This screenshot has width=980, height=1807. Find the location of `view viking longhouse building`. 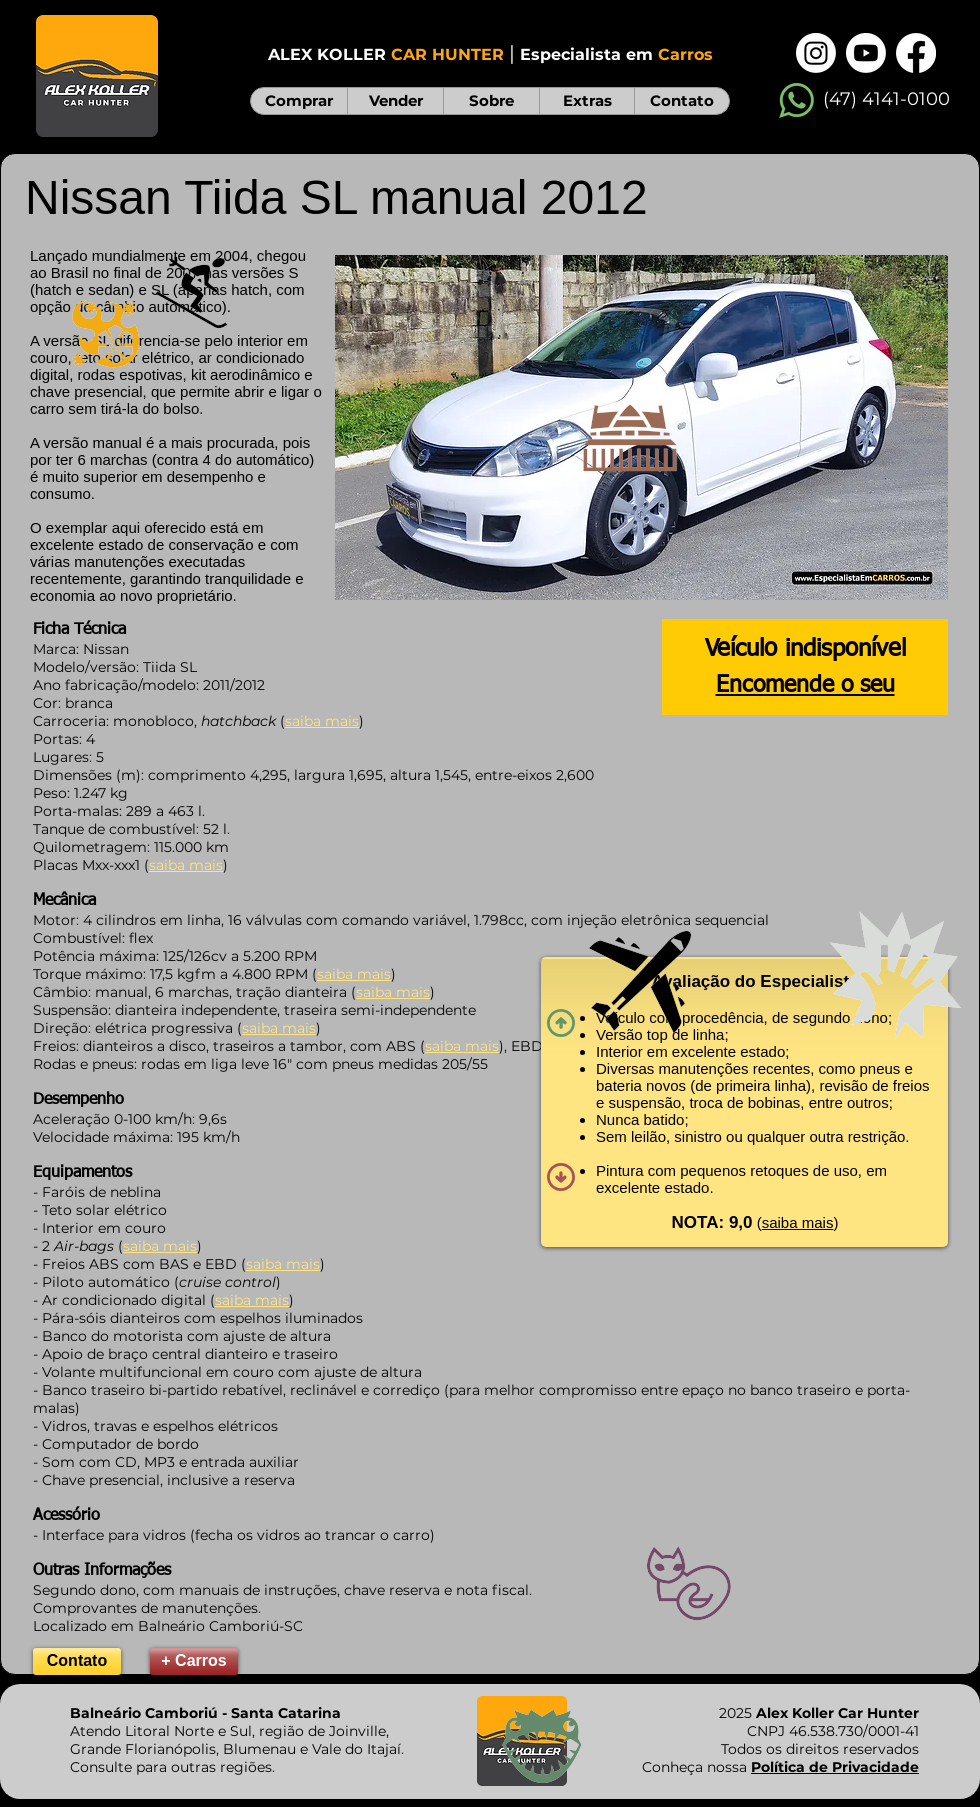

view viking longhouse building is located at coordinates (630, 431).